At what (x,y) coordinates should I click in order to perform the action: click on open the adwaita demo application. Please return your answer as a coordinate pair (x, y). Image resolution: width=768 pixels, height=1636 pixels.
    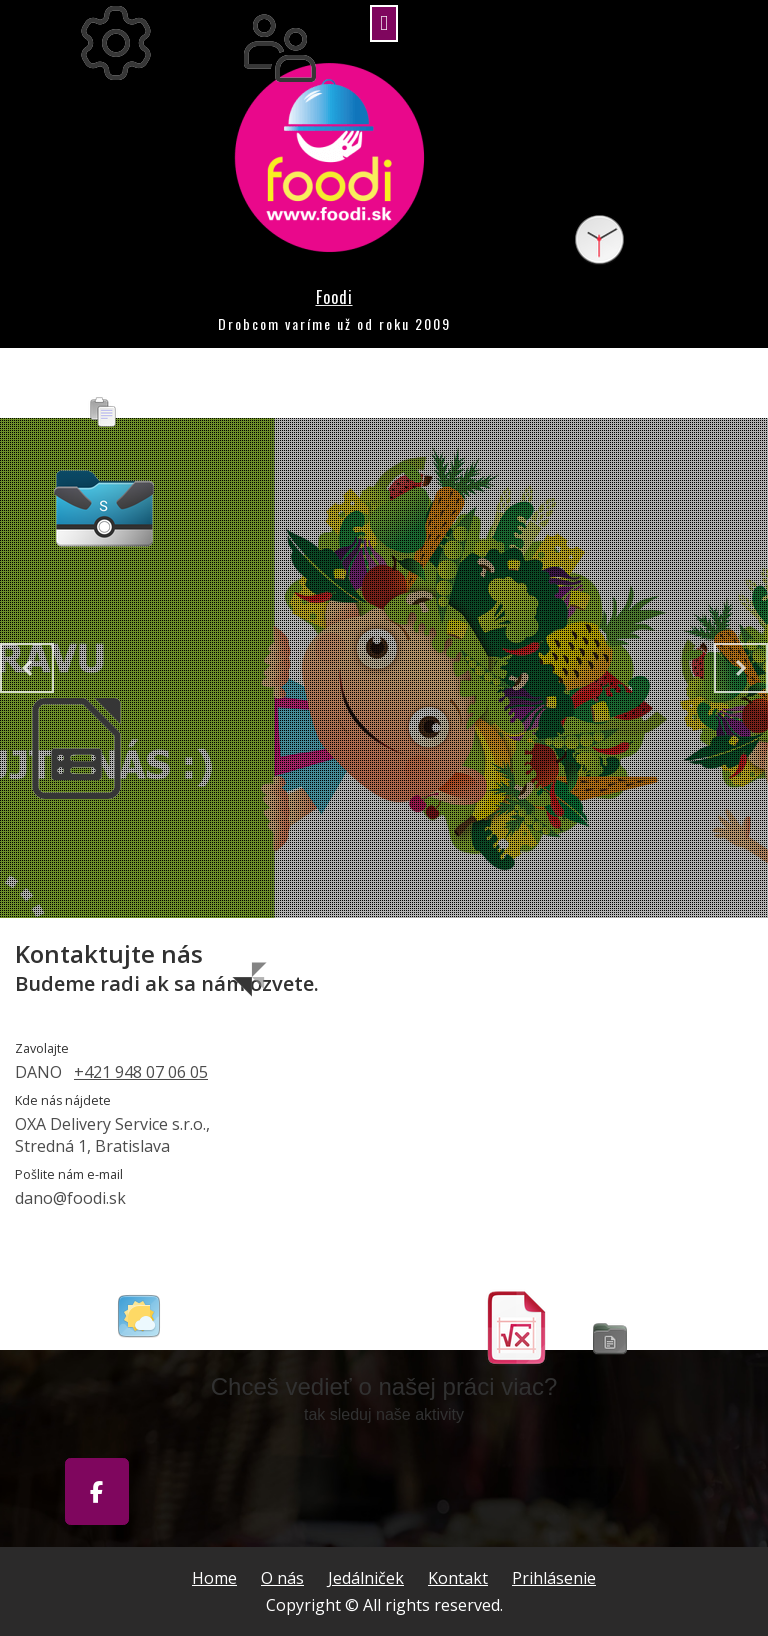
    Looking at the image, I should click on (249, 979).